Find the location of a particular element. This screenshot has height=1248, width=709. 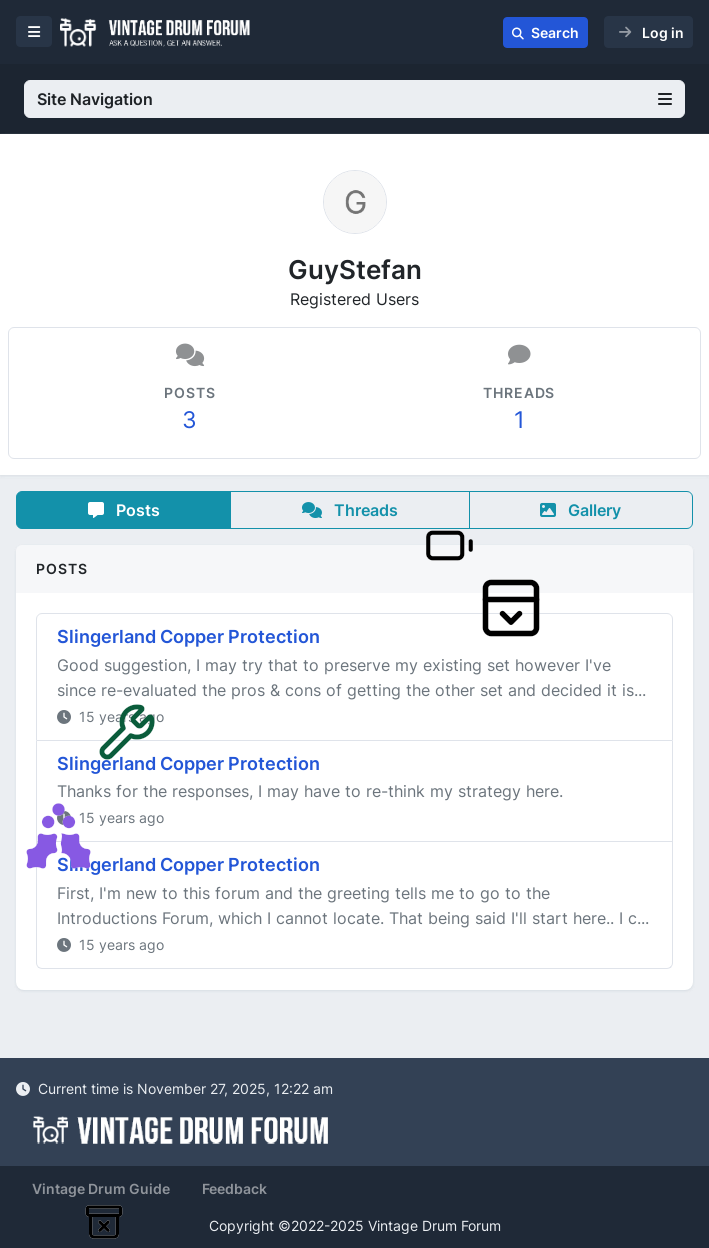

indicates current battery level is located at coordinates (449, 545).